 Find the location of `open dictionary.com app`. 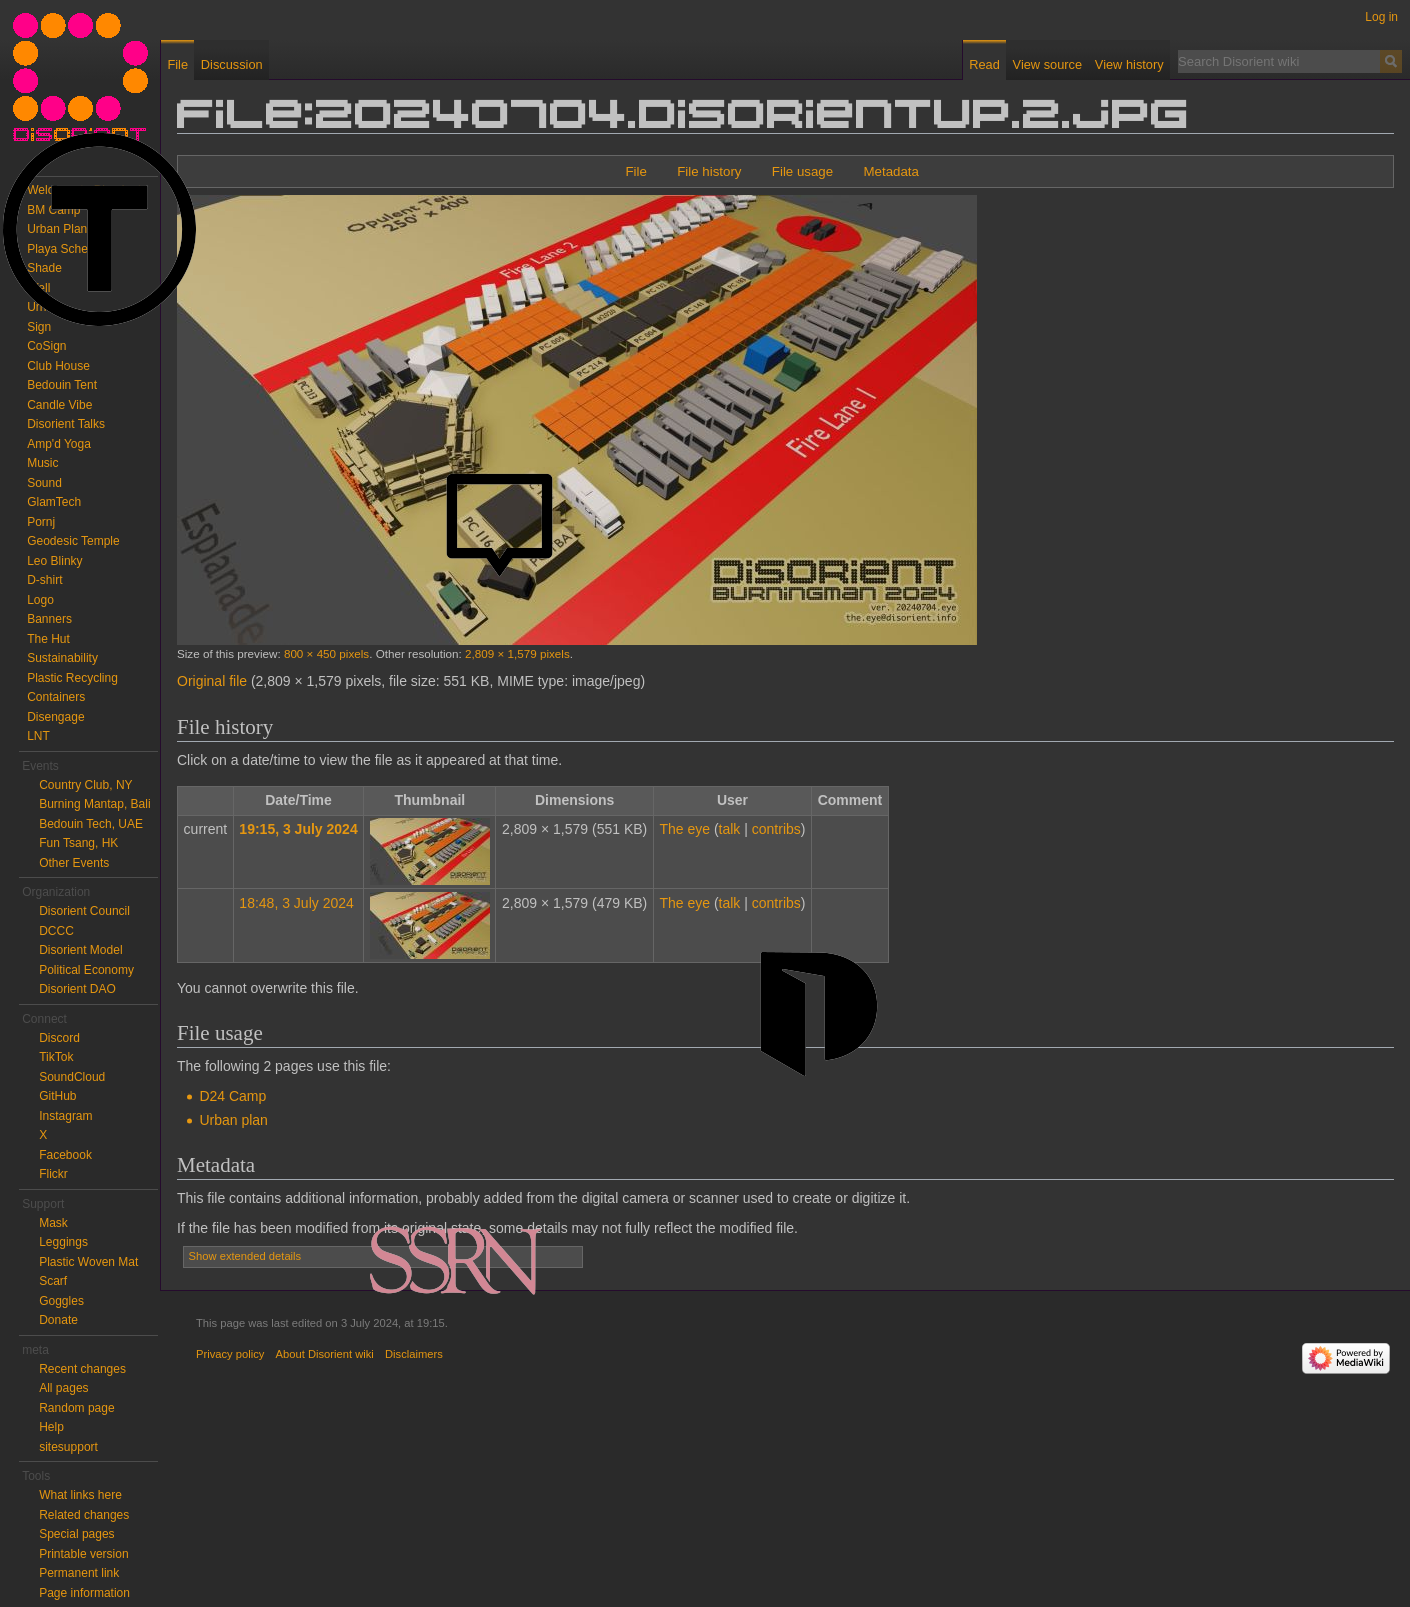

open dictionary.com app is located at coordinates (819, 1014).